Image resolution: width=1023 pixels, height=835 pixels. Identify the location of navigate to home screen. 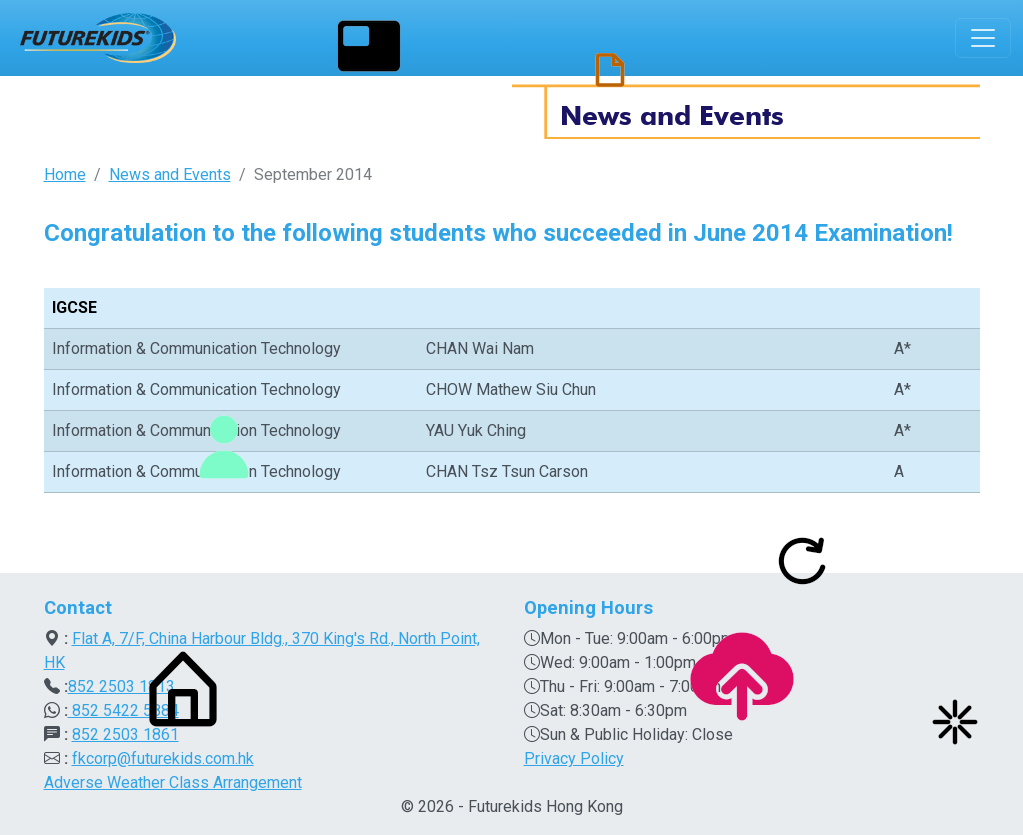
(183, 689).